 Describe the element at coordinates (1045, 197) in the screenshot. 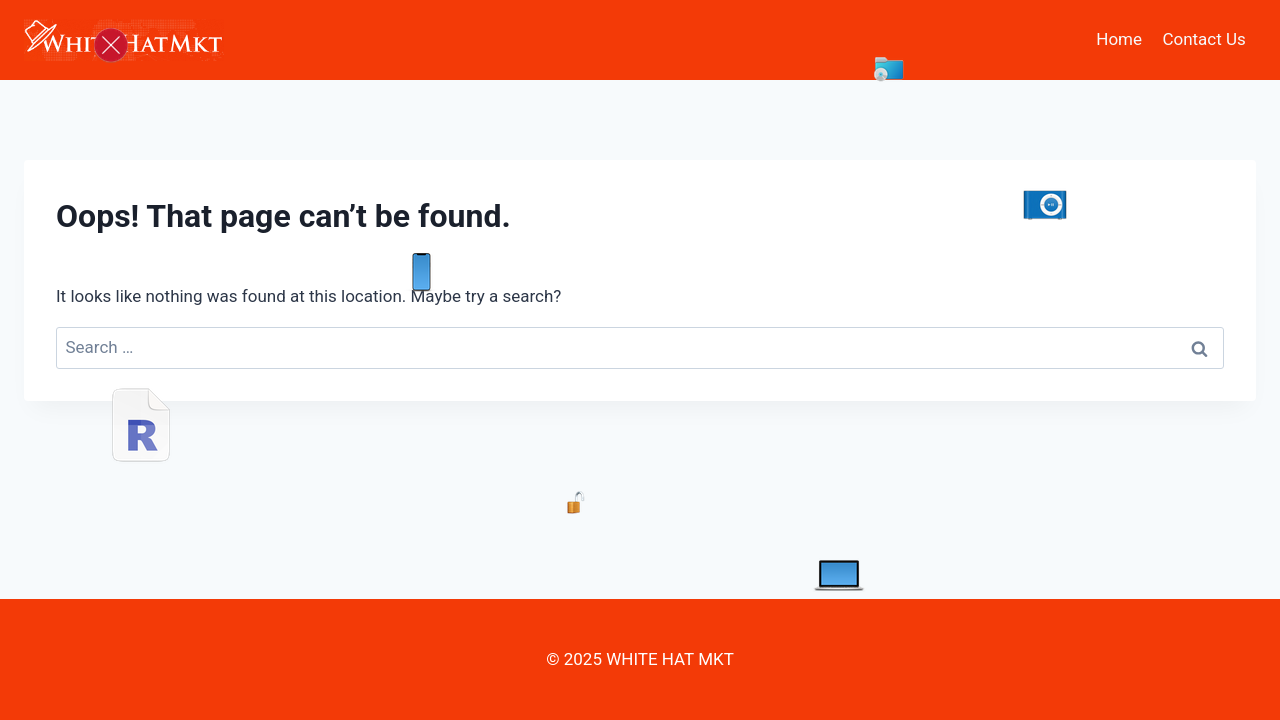

I see `indicates a connected iPod shuffle device` at that location.